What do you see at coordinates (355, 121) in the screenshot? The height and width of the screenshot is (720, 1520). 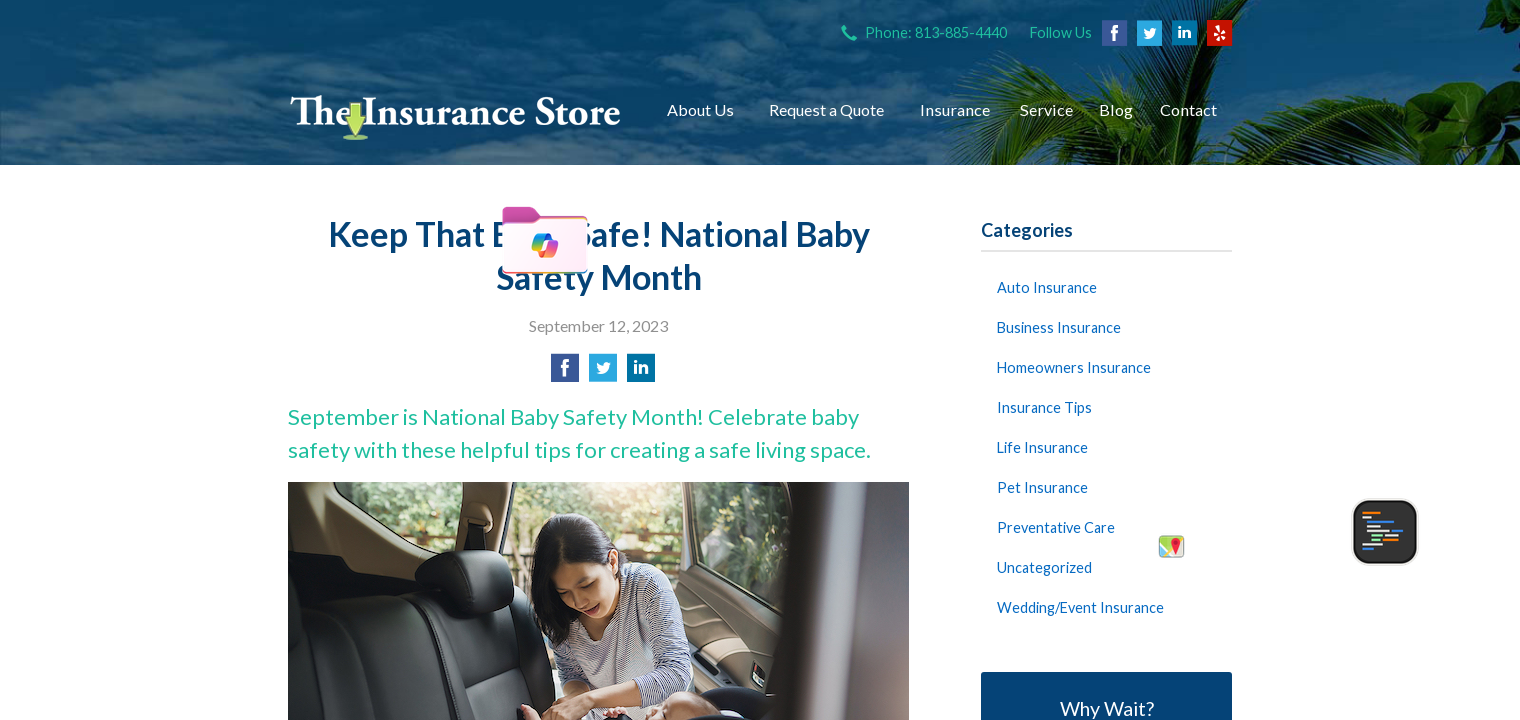 I see `save the current file` at bounding box center [355, 121].